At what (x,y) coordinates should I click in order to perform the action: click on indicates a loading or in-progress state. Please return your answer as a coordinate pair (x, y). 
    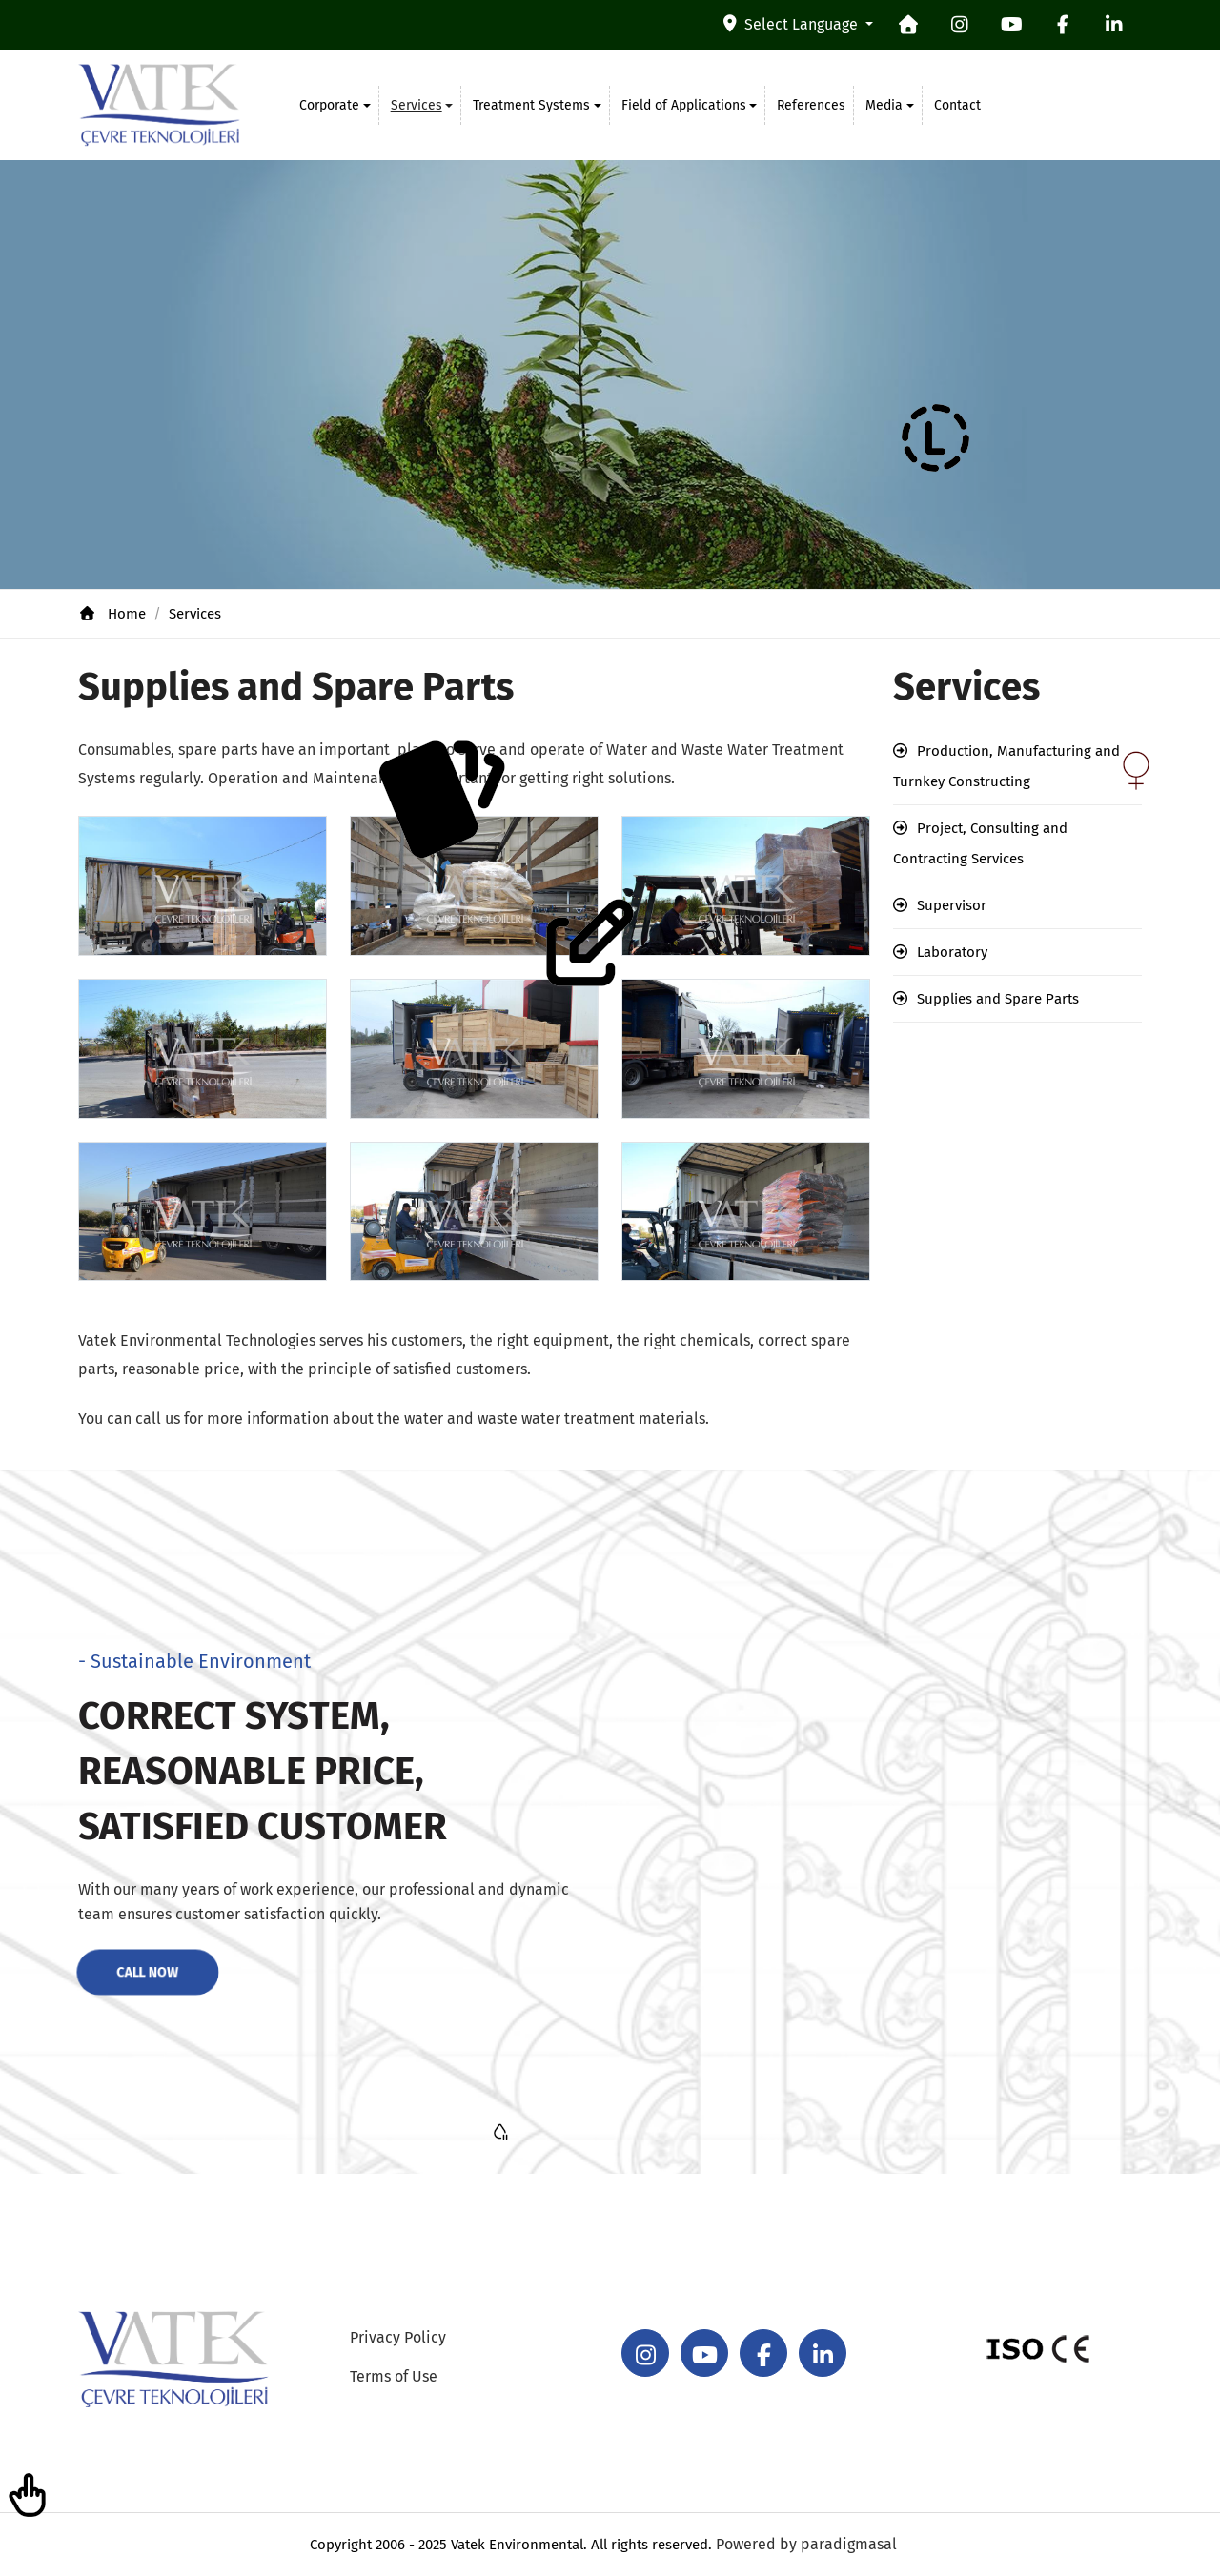
    Looking at the image, I should click on (935, 437).